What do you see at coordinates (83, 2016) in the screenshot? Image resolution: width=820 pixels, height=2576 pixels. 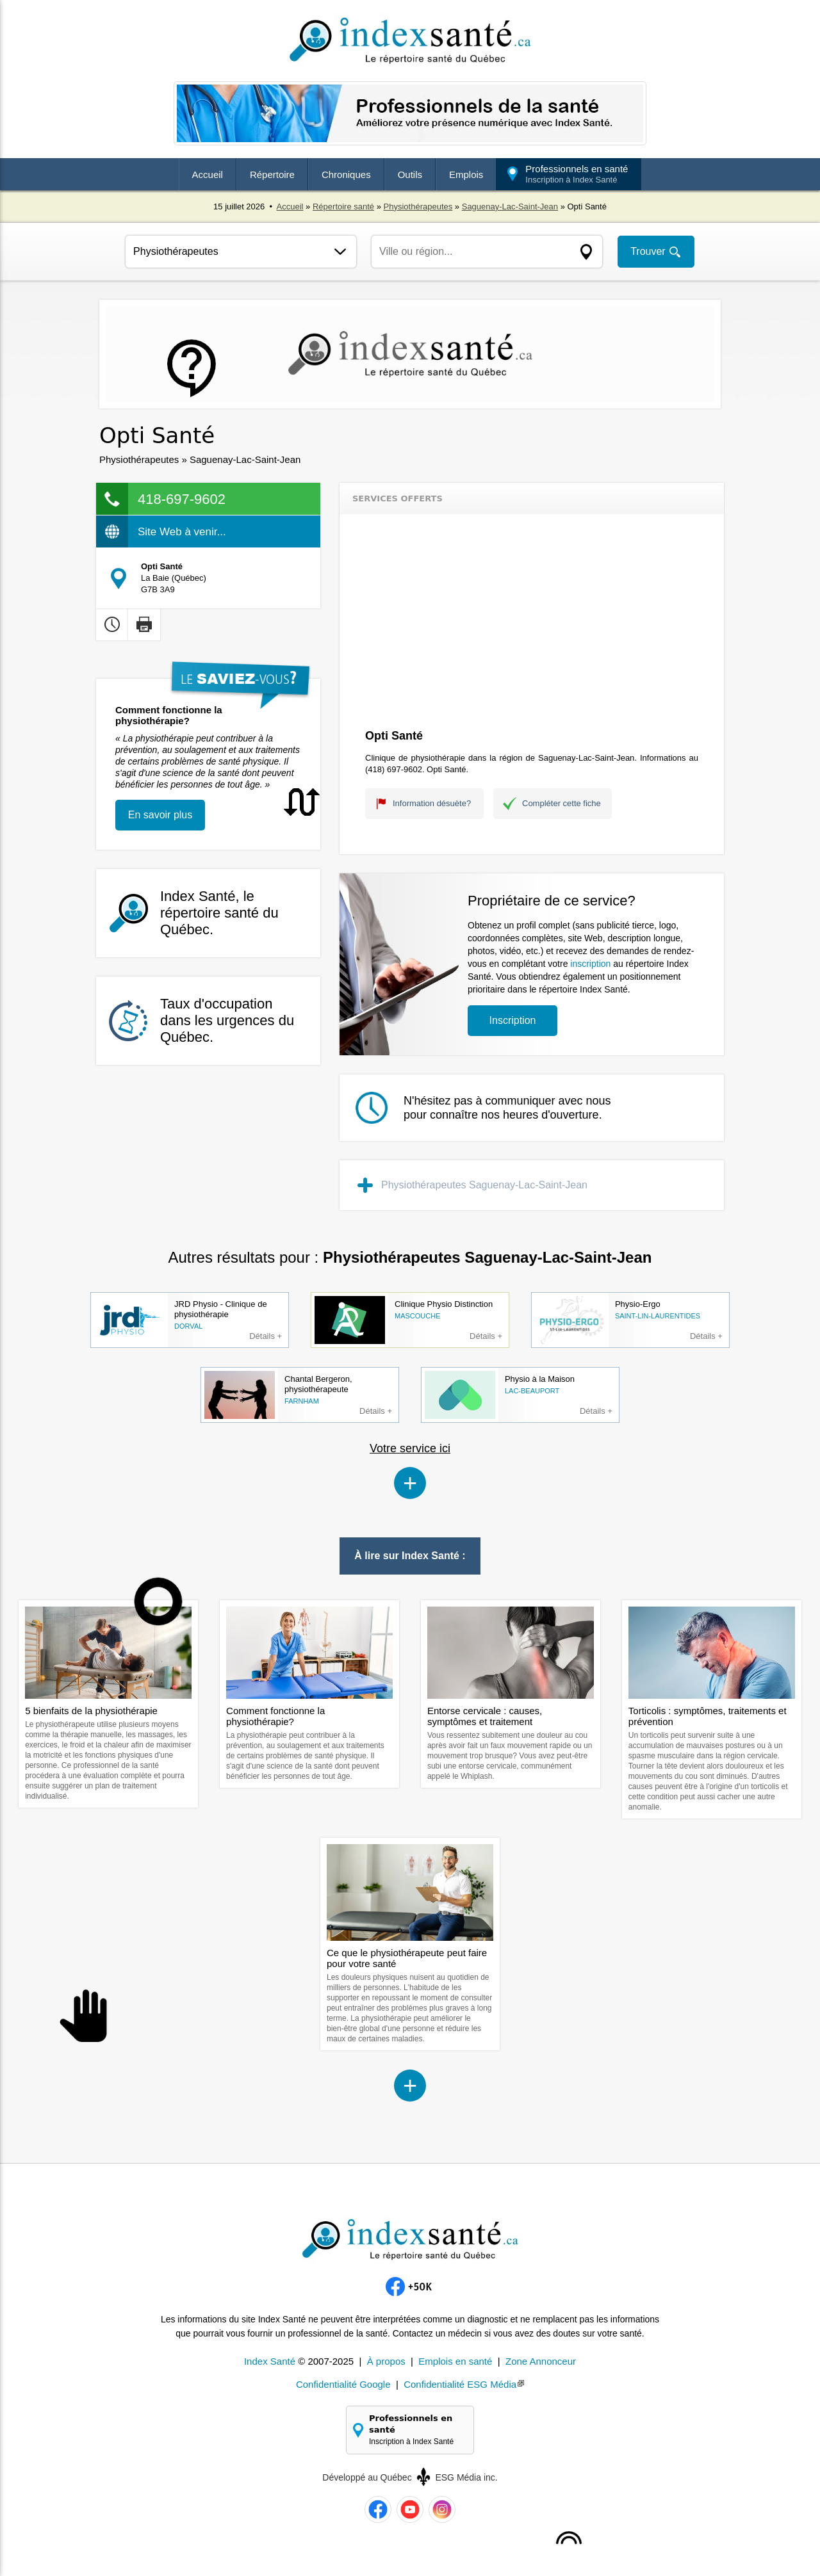 I see `stop or pause an action` at bounding box center [83, 2016].